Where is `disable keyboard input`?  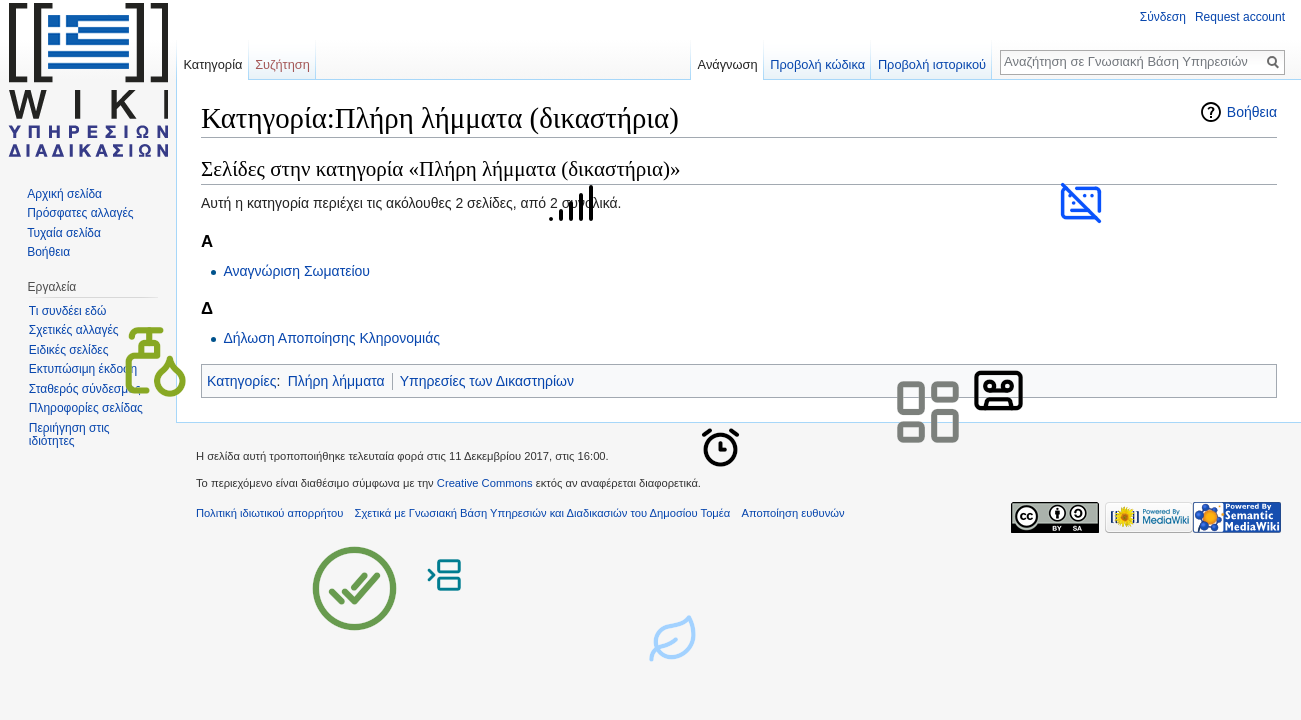
disable keyboard input is located at coordinates (1081, 203).